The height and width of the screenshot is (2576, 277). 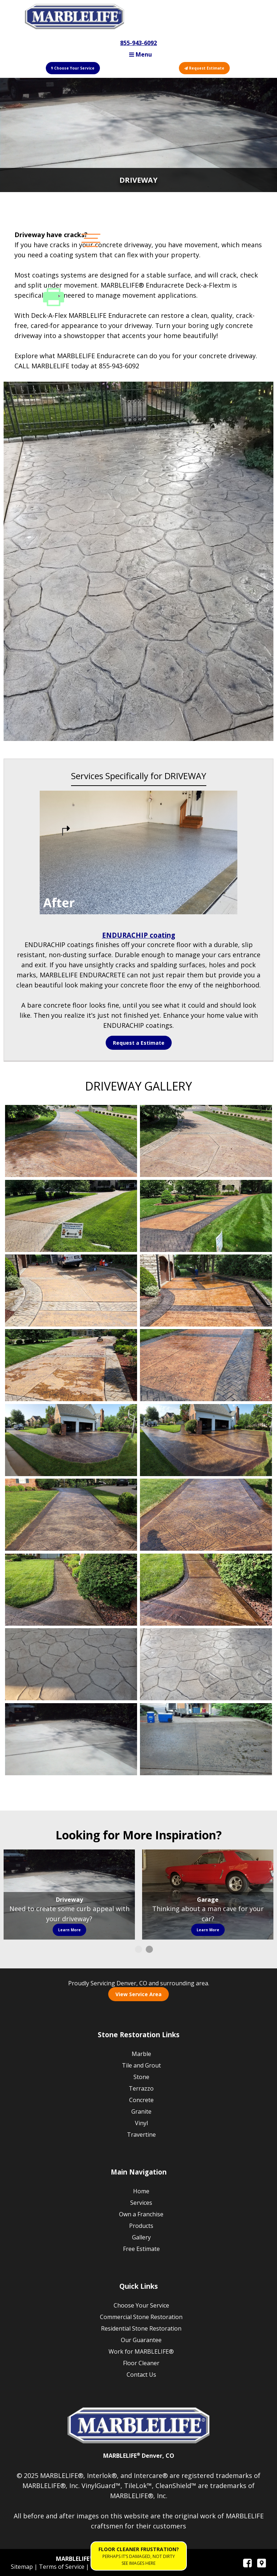 I want to click on upload or share content manually, so click(x=135, y=1576).